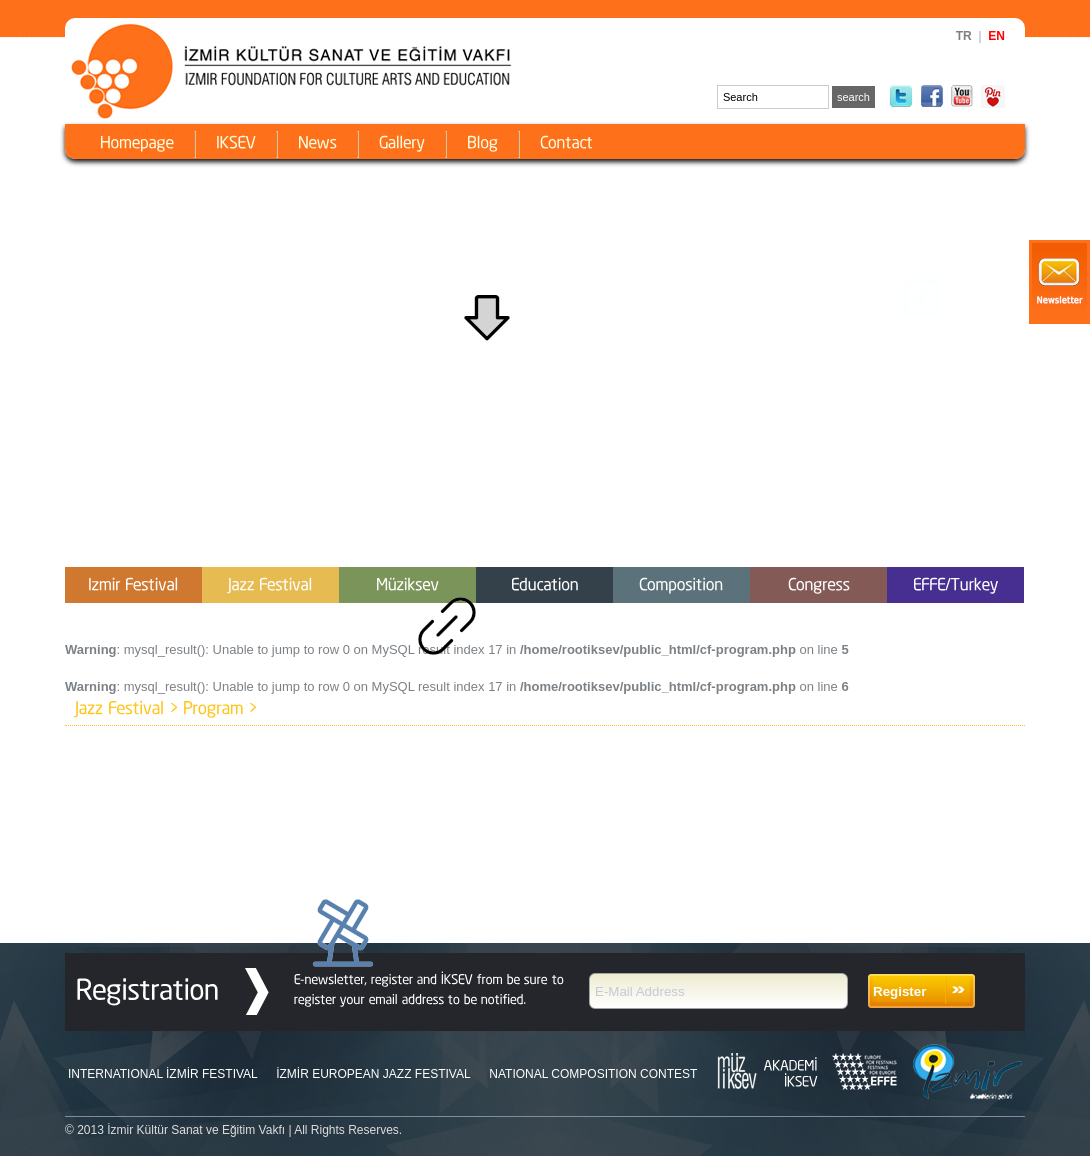  What do you see at coordinates (447, 626) in the screenshot?
I see `copy or share a link` at bounding box center [447, 626].